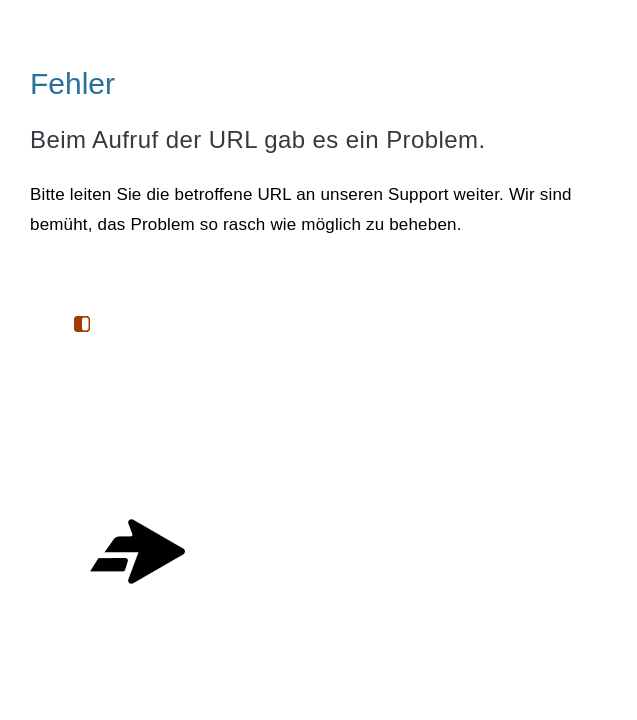 The image size is (637, 720). Describe the element at coordinates (82, 324) in the screenshot. I see `open Fig terminal autocomplete app` at that location.